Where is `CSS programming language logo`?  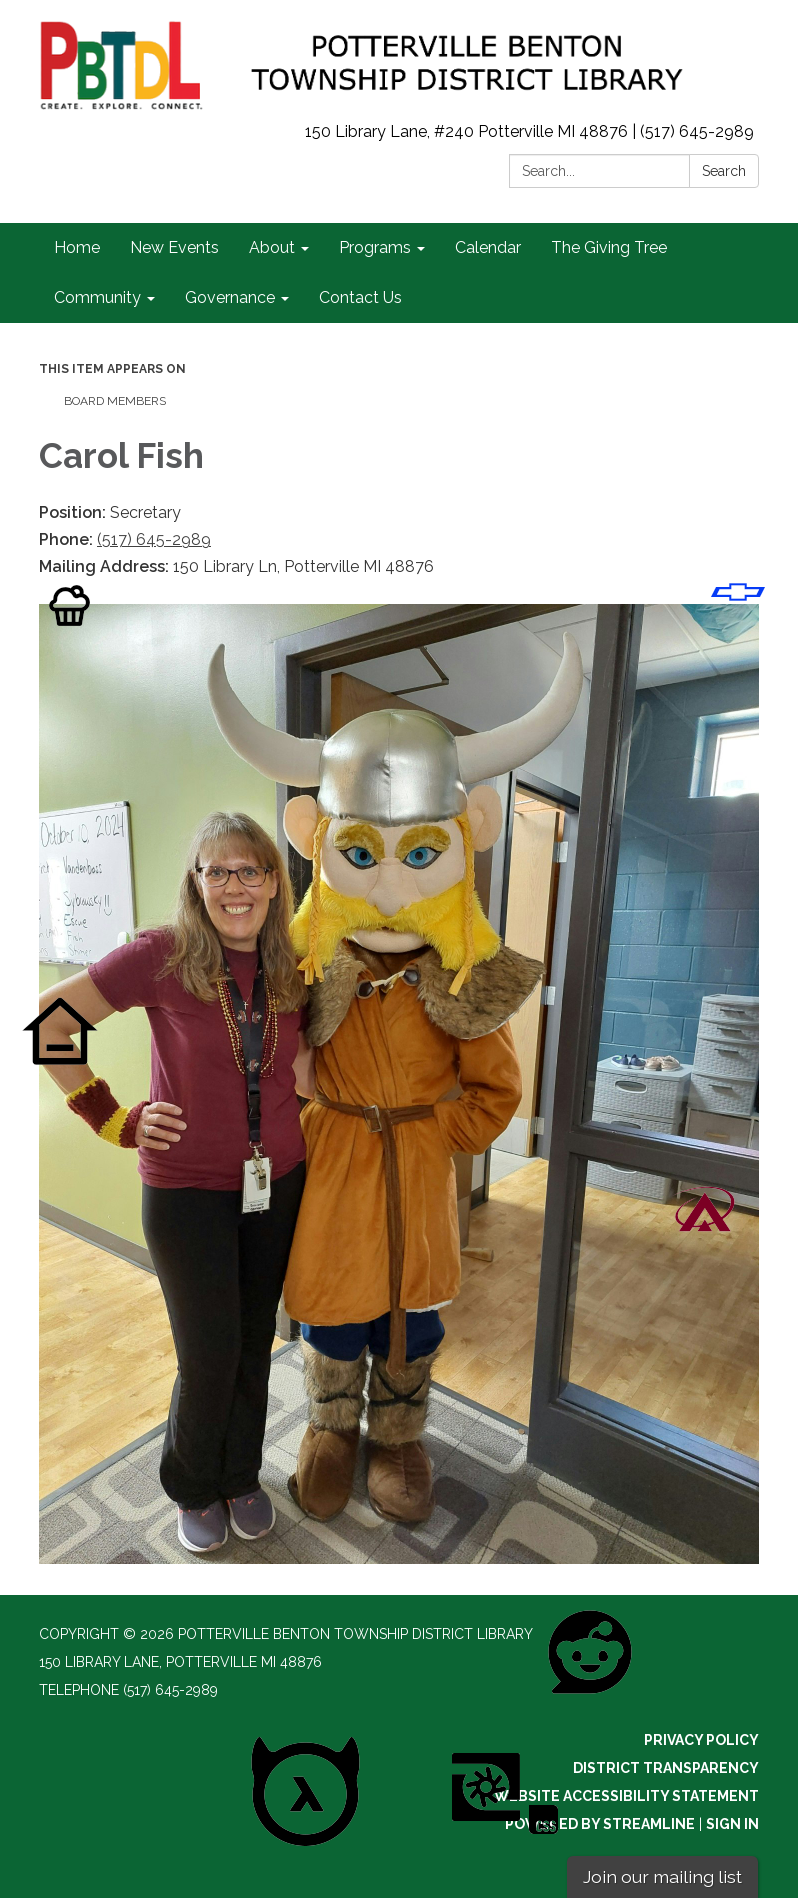
CSS programming language logo is located at coordinates (543, 1819).